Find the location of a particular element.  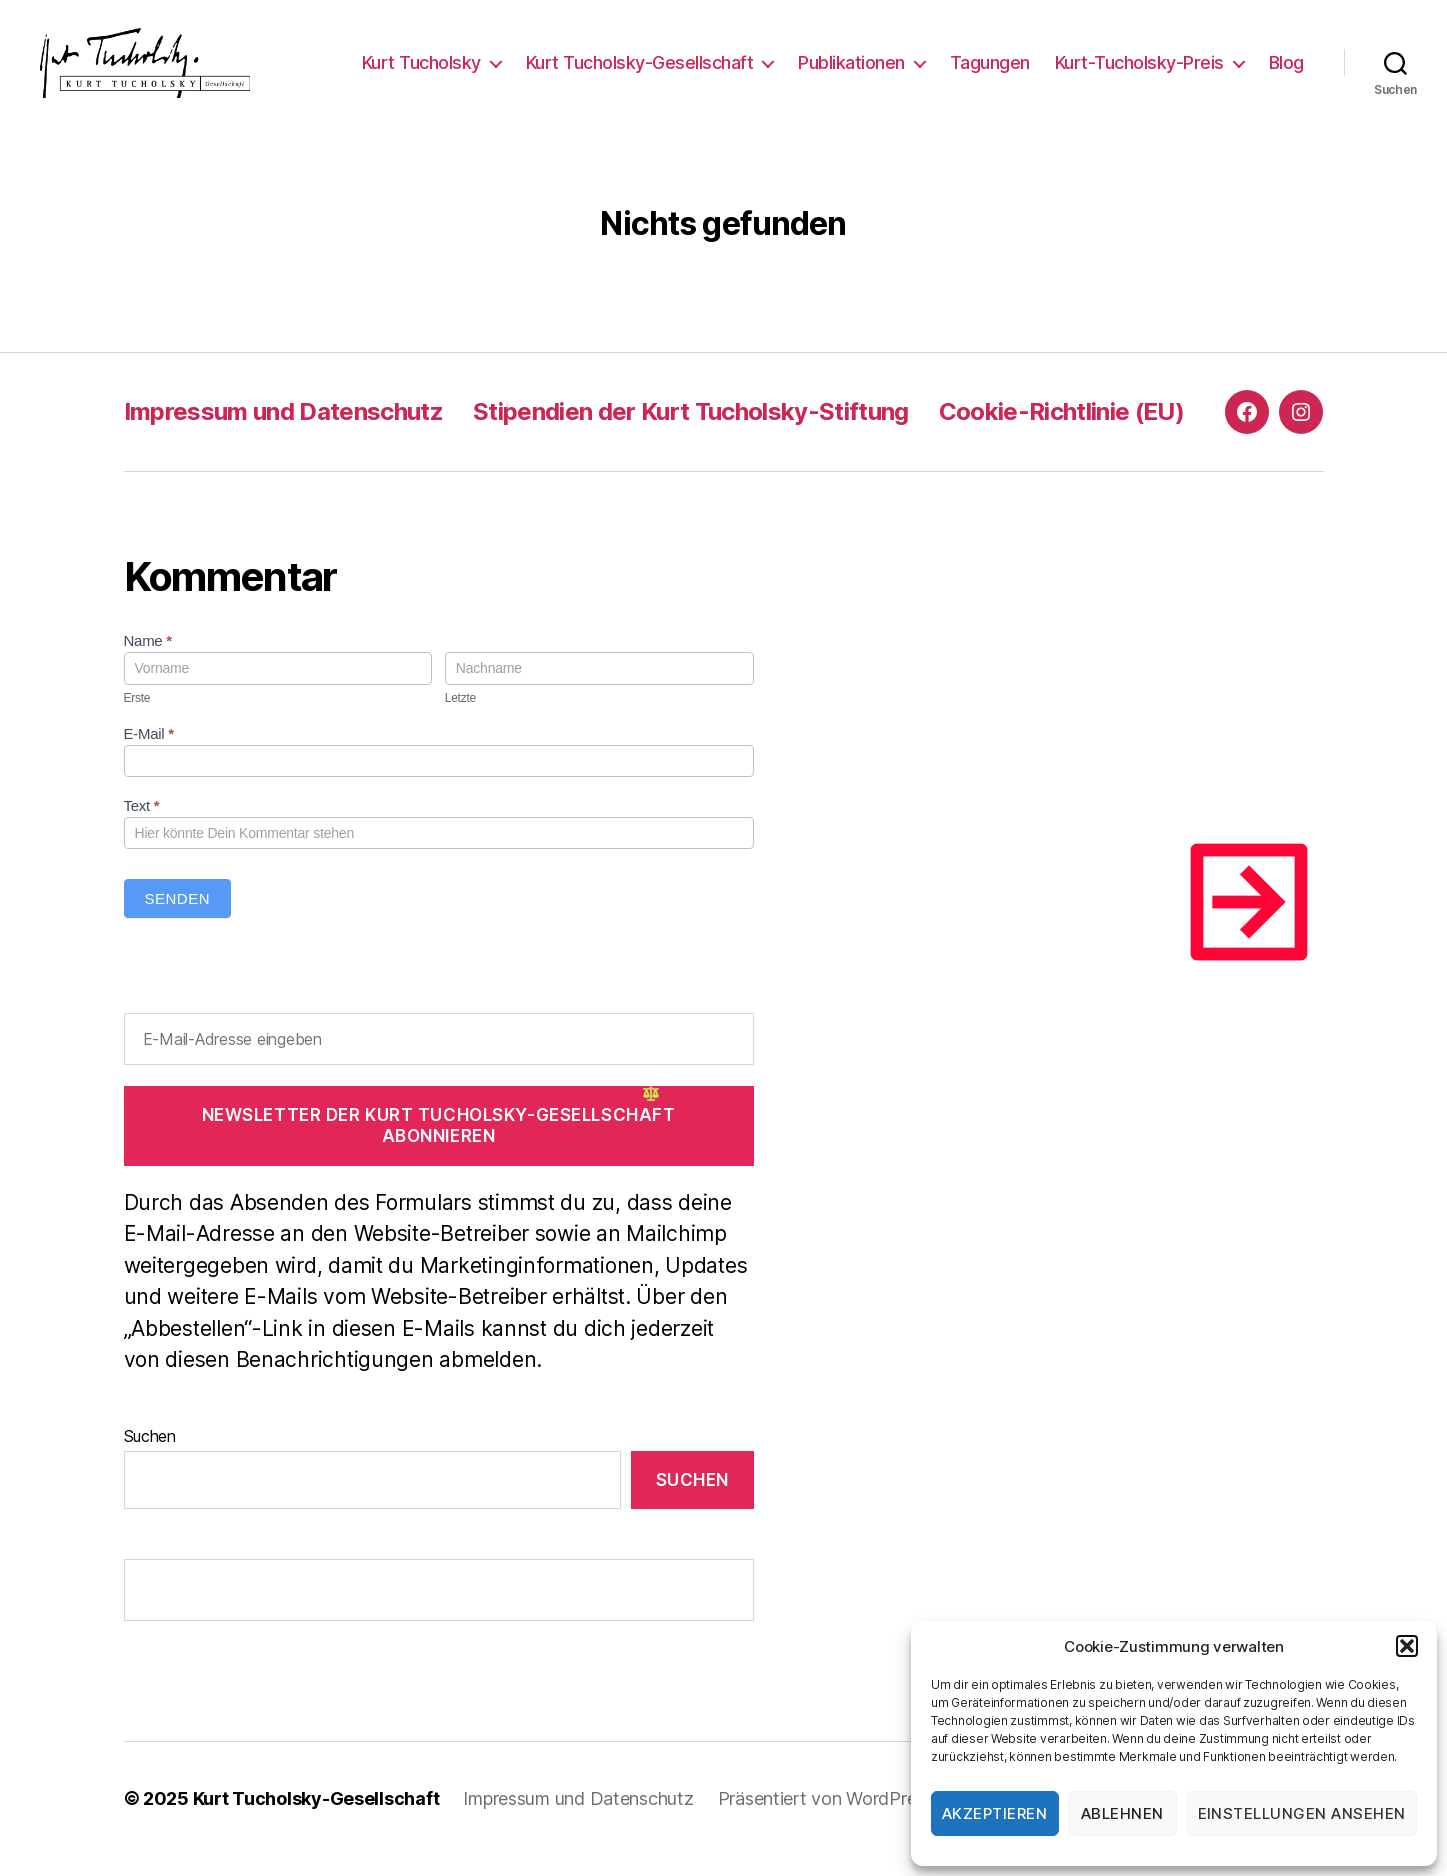

access legal or terms of service information is located at coordinates (651, 1094).